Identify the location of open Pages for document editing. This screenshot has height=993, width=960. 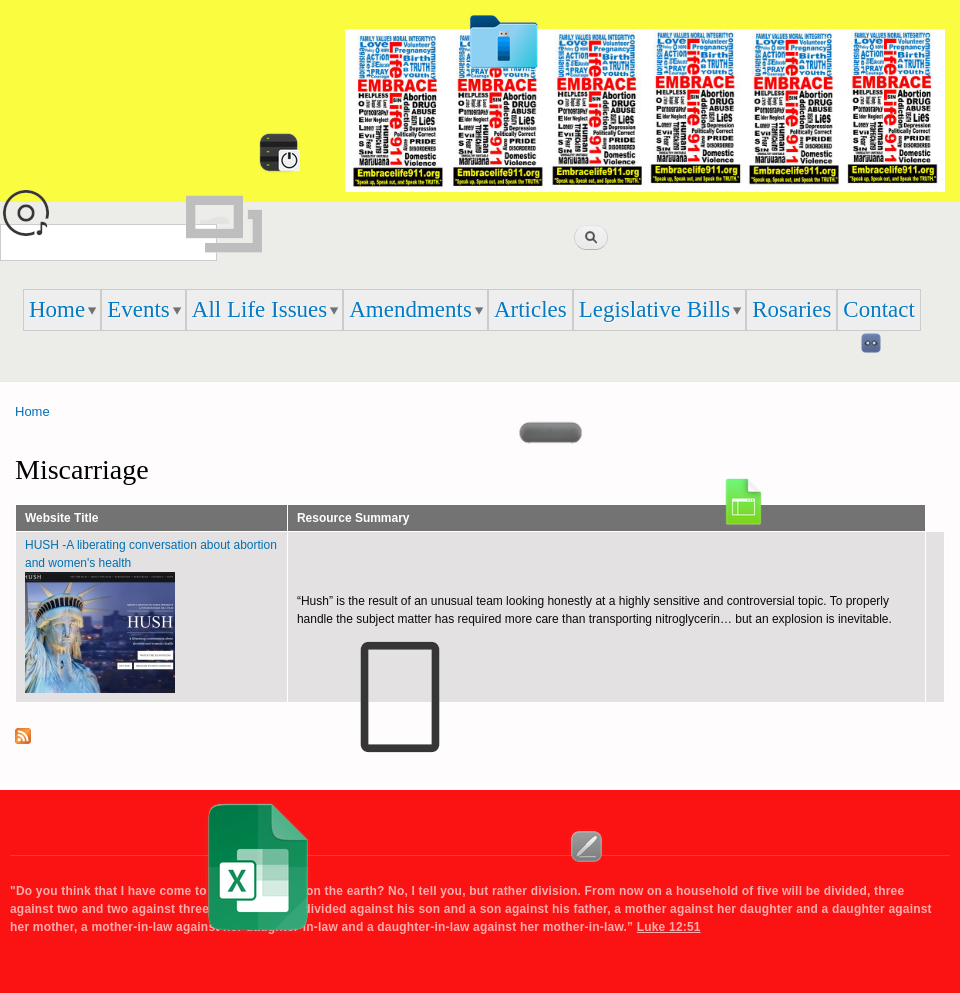
(586, 846).